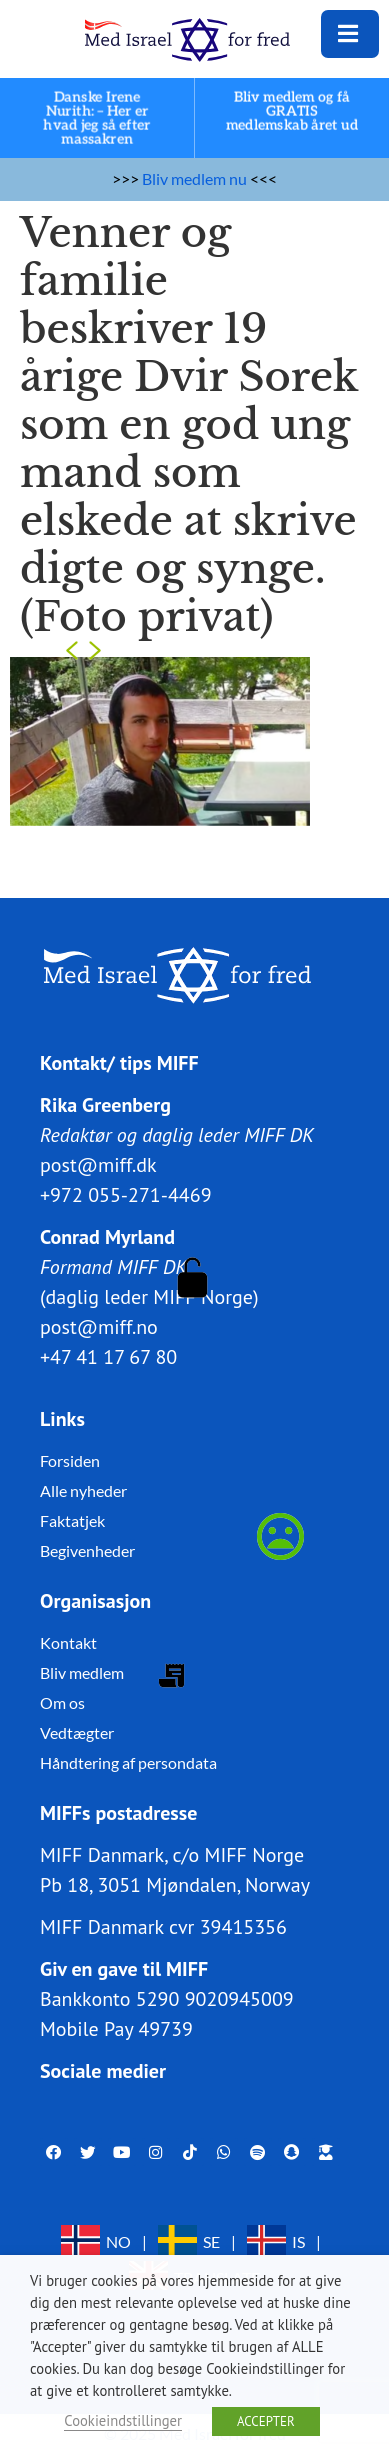 This screenshot has width=389, height=2456. I want to click on unlock or access secured content, so click(192, 1277).